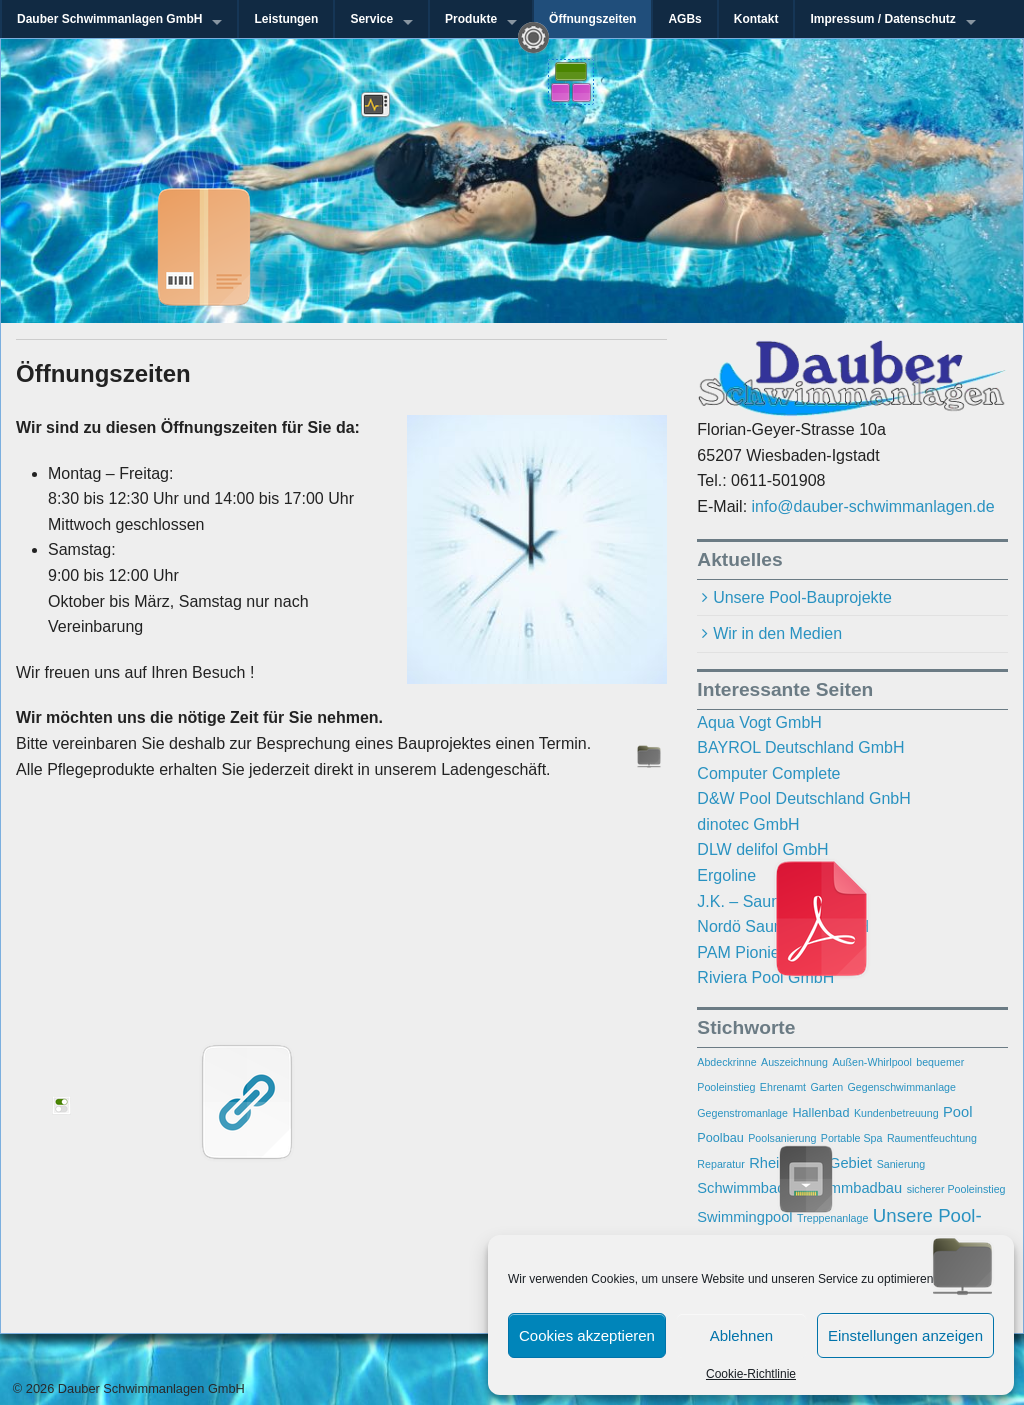 The image size is (1024, 1405). Describe the element at coordinates (247, 1102) in the screenshot. I see `a windows internet shortcut file` at that location.